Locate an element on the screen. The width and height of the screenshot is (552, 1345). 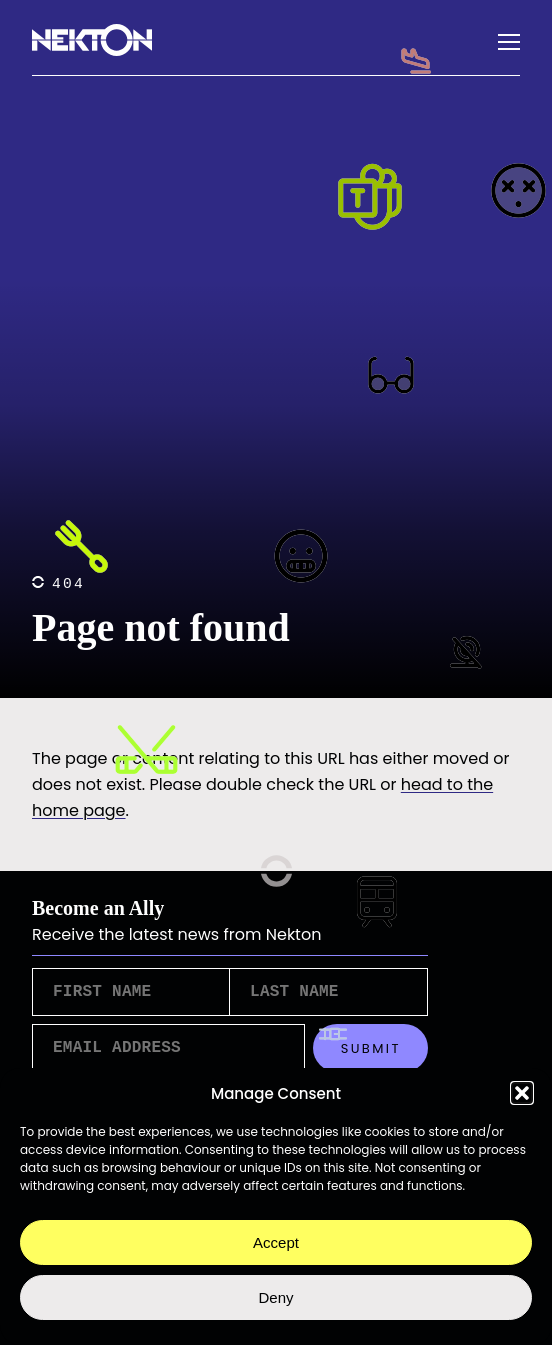
indicates an awkward or uncomfortable situation is located at coordinates (301, 556).